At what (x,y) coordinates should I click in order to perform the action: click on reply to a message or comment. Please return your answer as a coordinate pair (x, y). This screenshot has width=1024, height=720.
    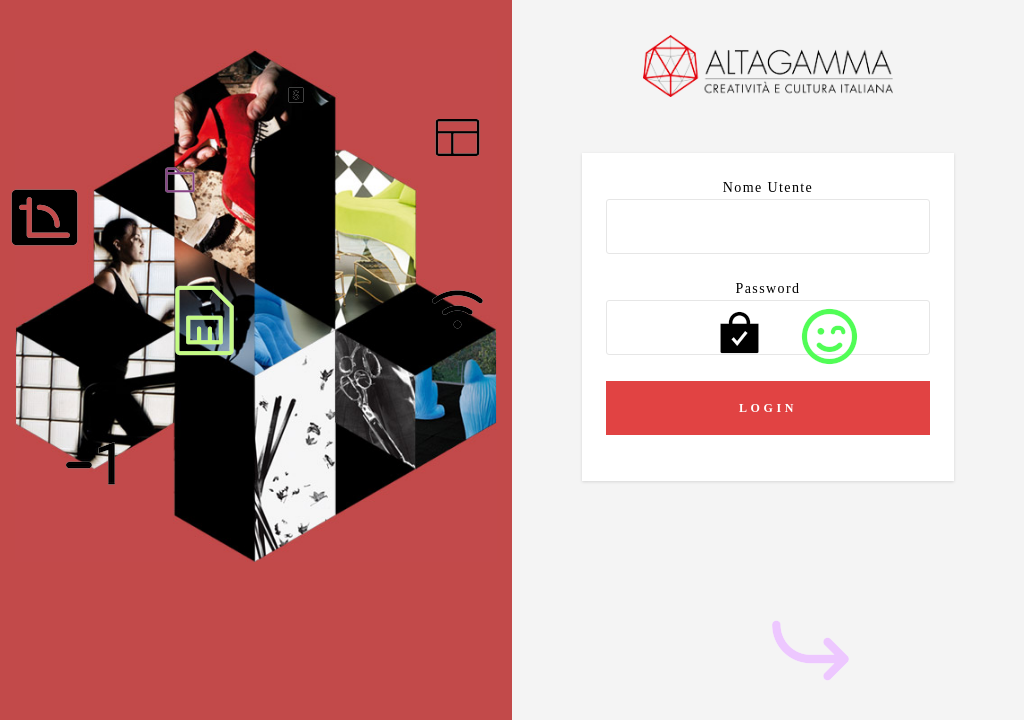
    Looking at the image, I should click on (810, 650).